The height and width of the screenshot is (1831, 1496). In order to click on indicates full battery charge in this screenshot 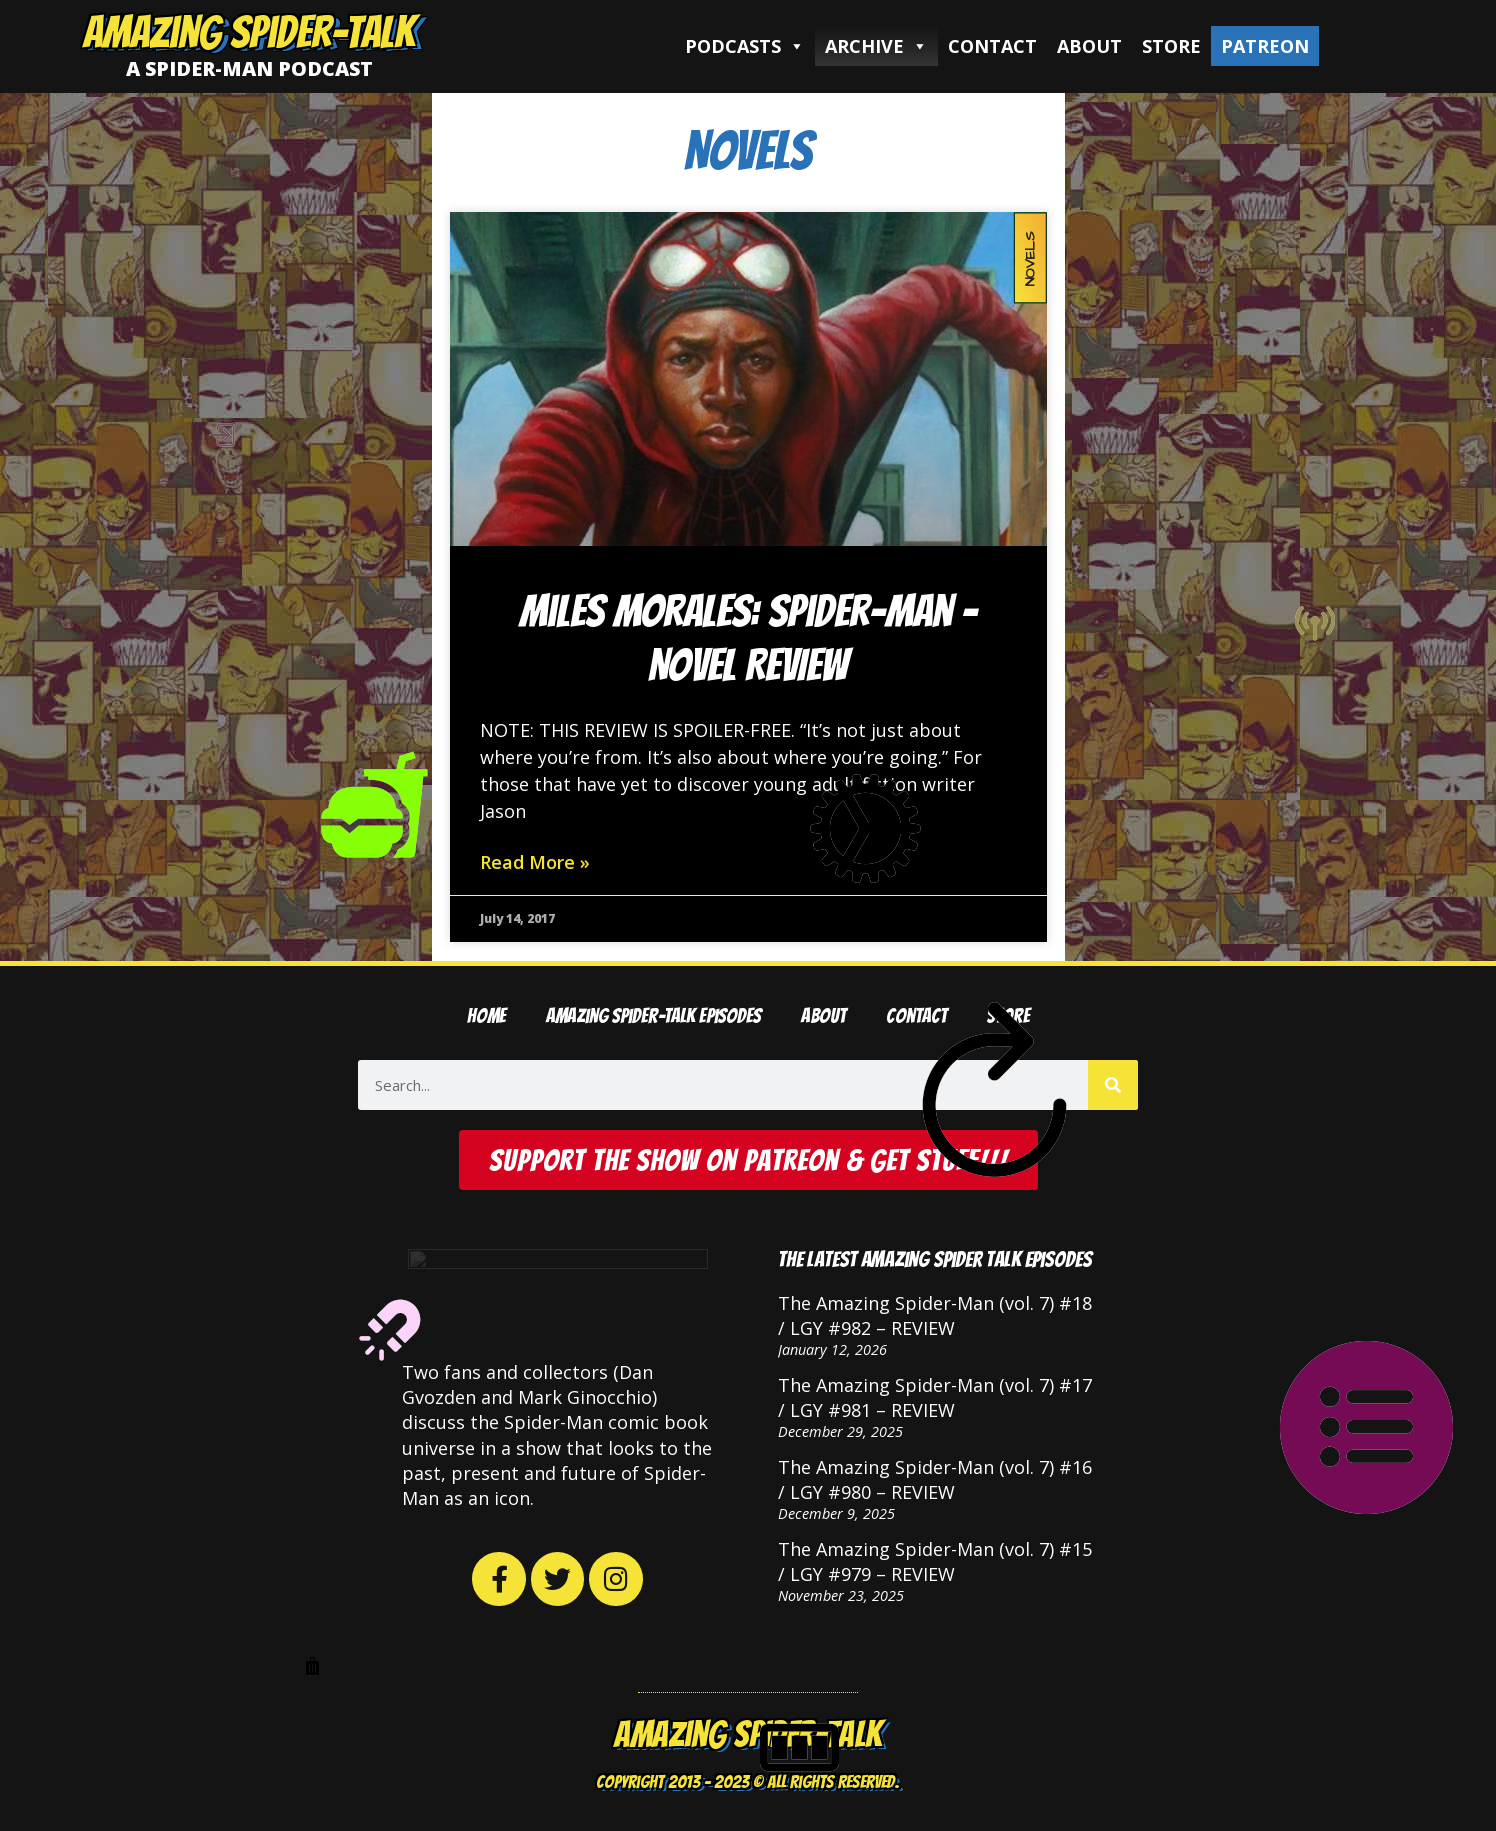, I will do `click(799, 1747)`.